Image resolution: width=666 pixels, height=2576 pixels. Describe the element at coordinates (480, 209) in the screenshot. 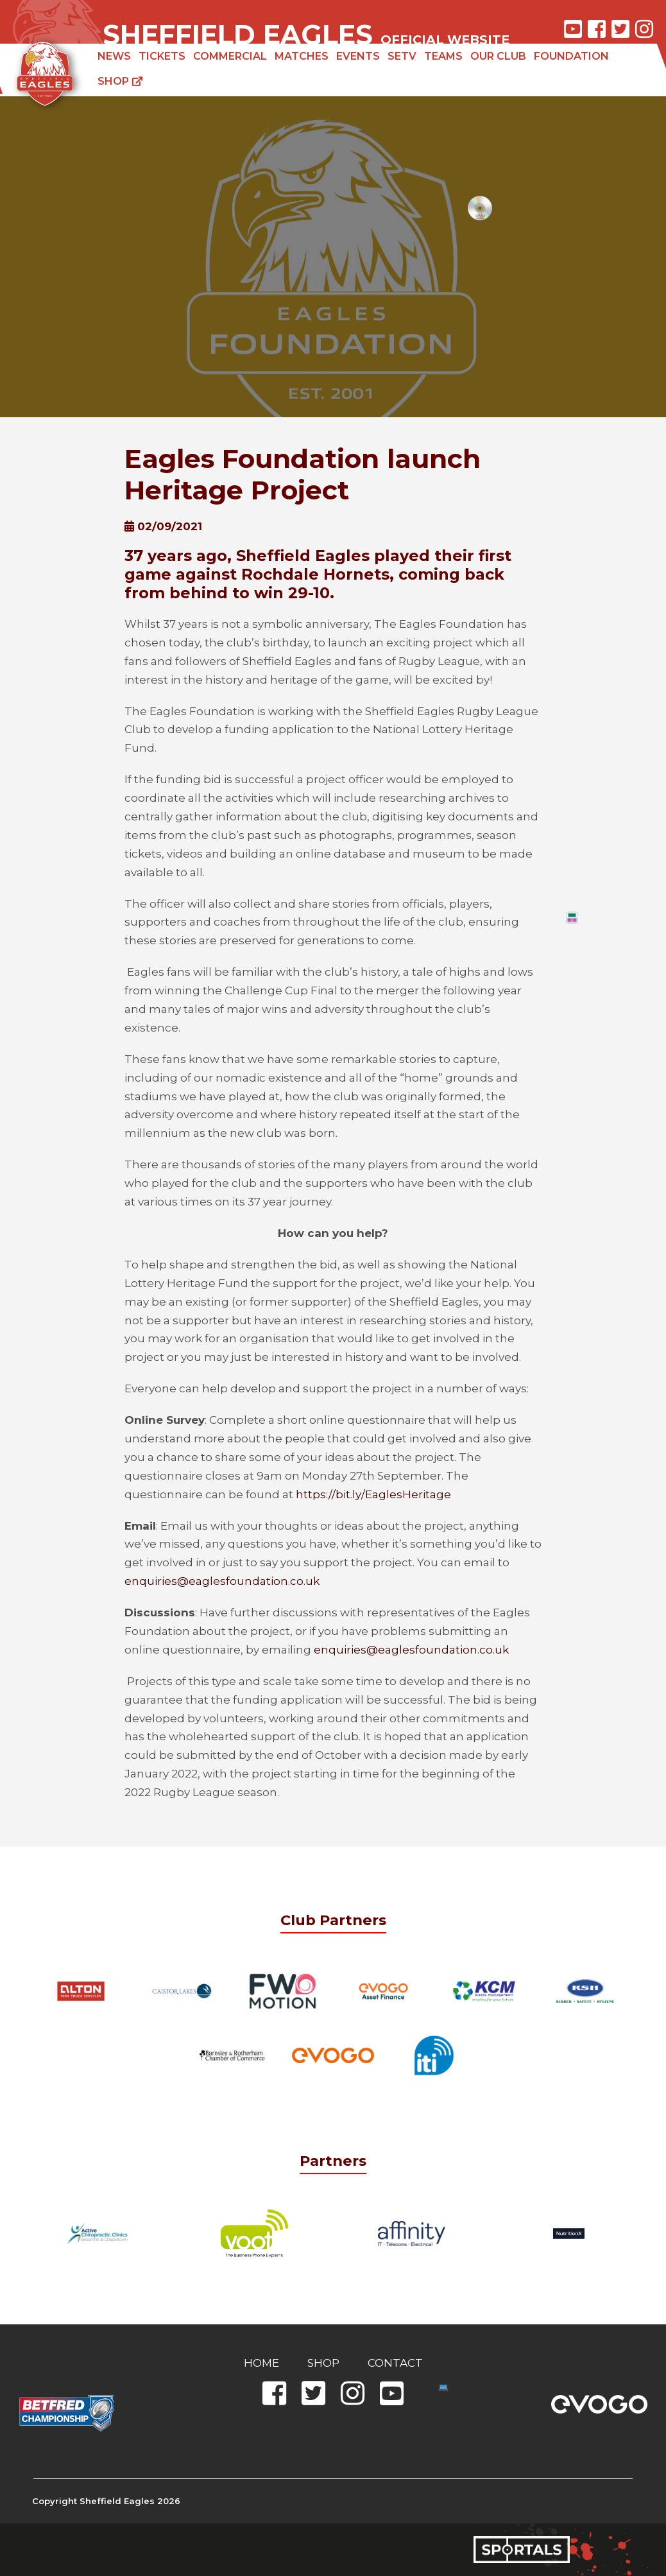

I see `access DVD drive or optical disc contents` at that location.